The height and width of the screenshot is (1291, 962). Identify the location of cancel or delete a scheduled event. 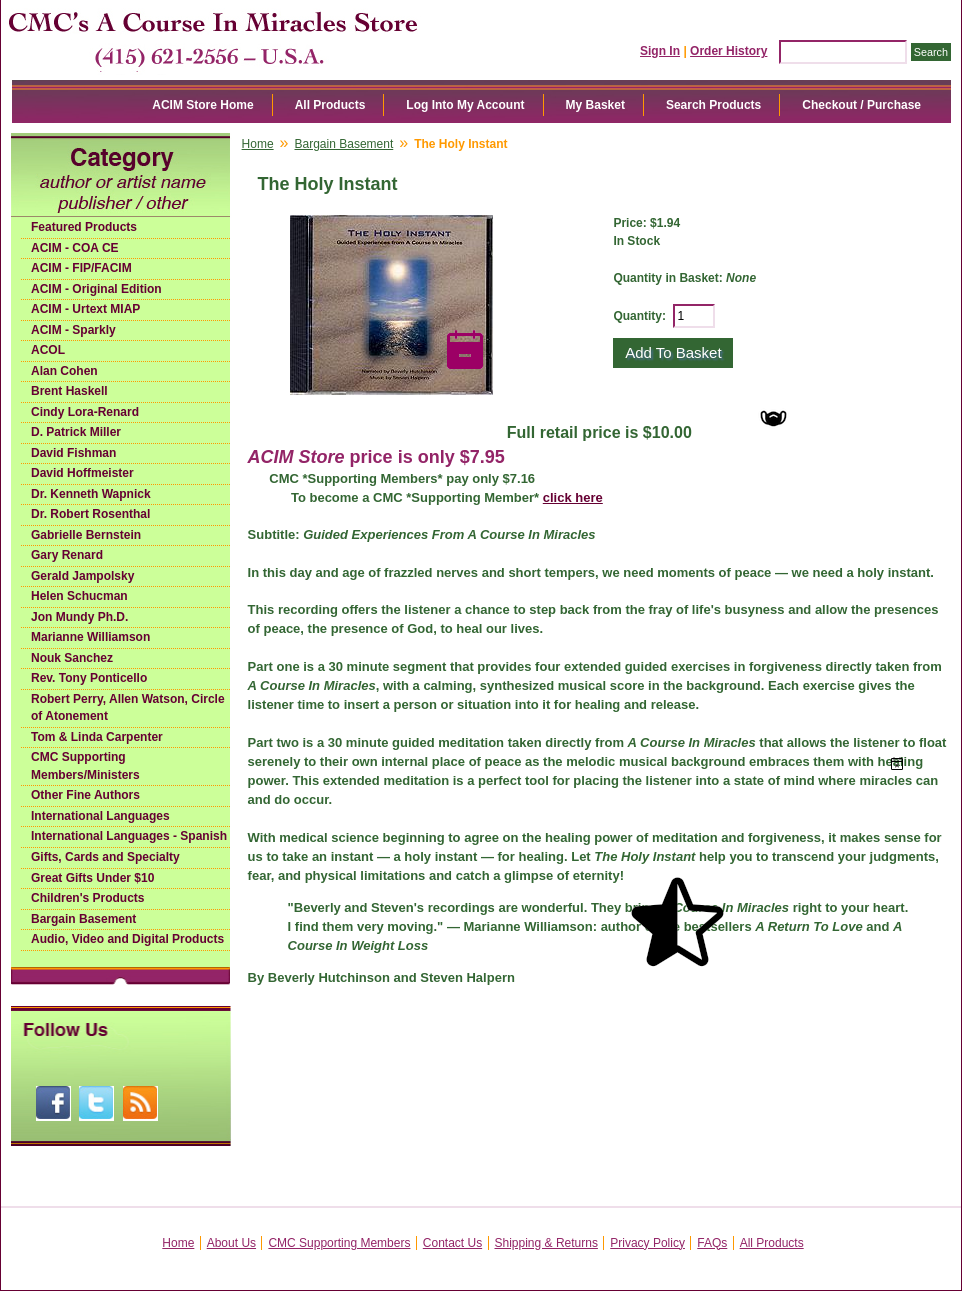
(897, 764).